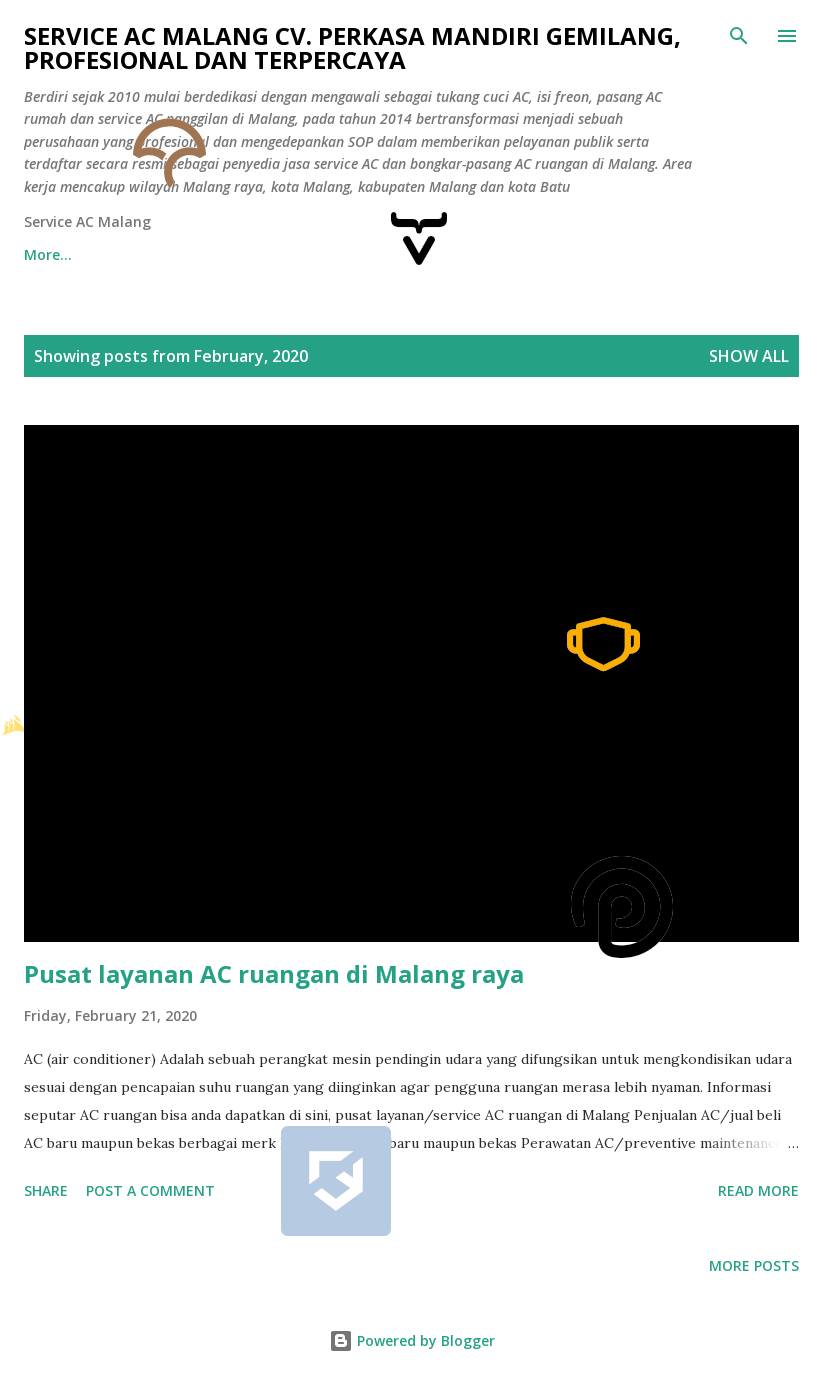 The height and width of the screenshot is (1397, 823). I want to click on processwire CMS logo, so click(622, 907).